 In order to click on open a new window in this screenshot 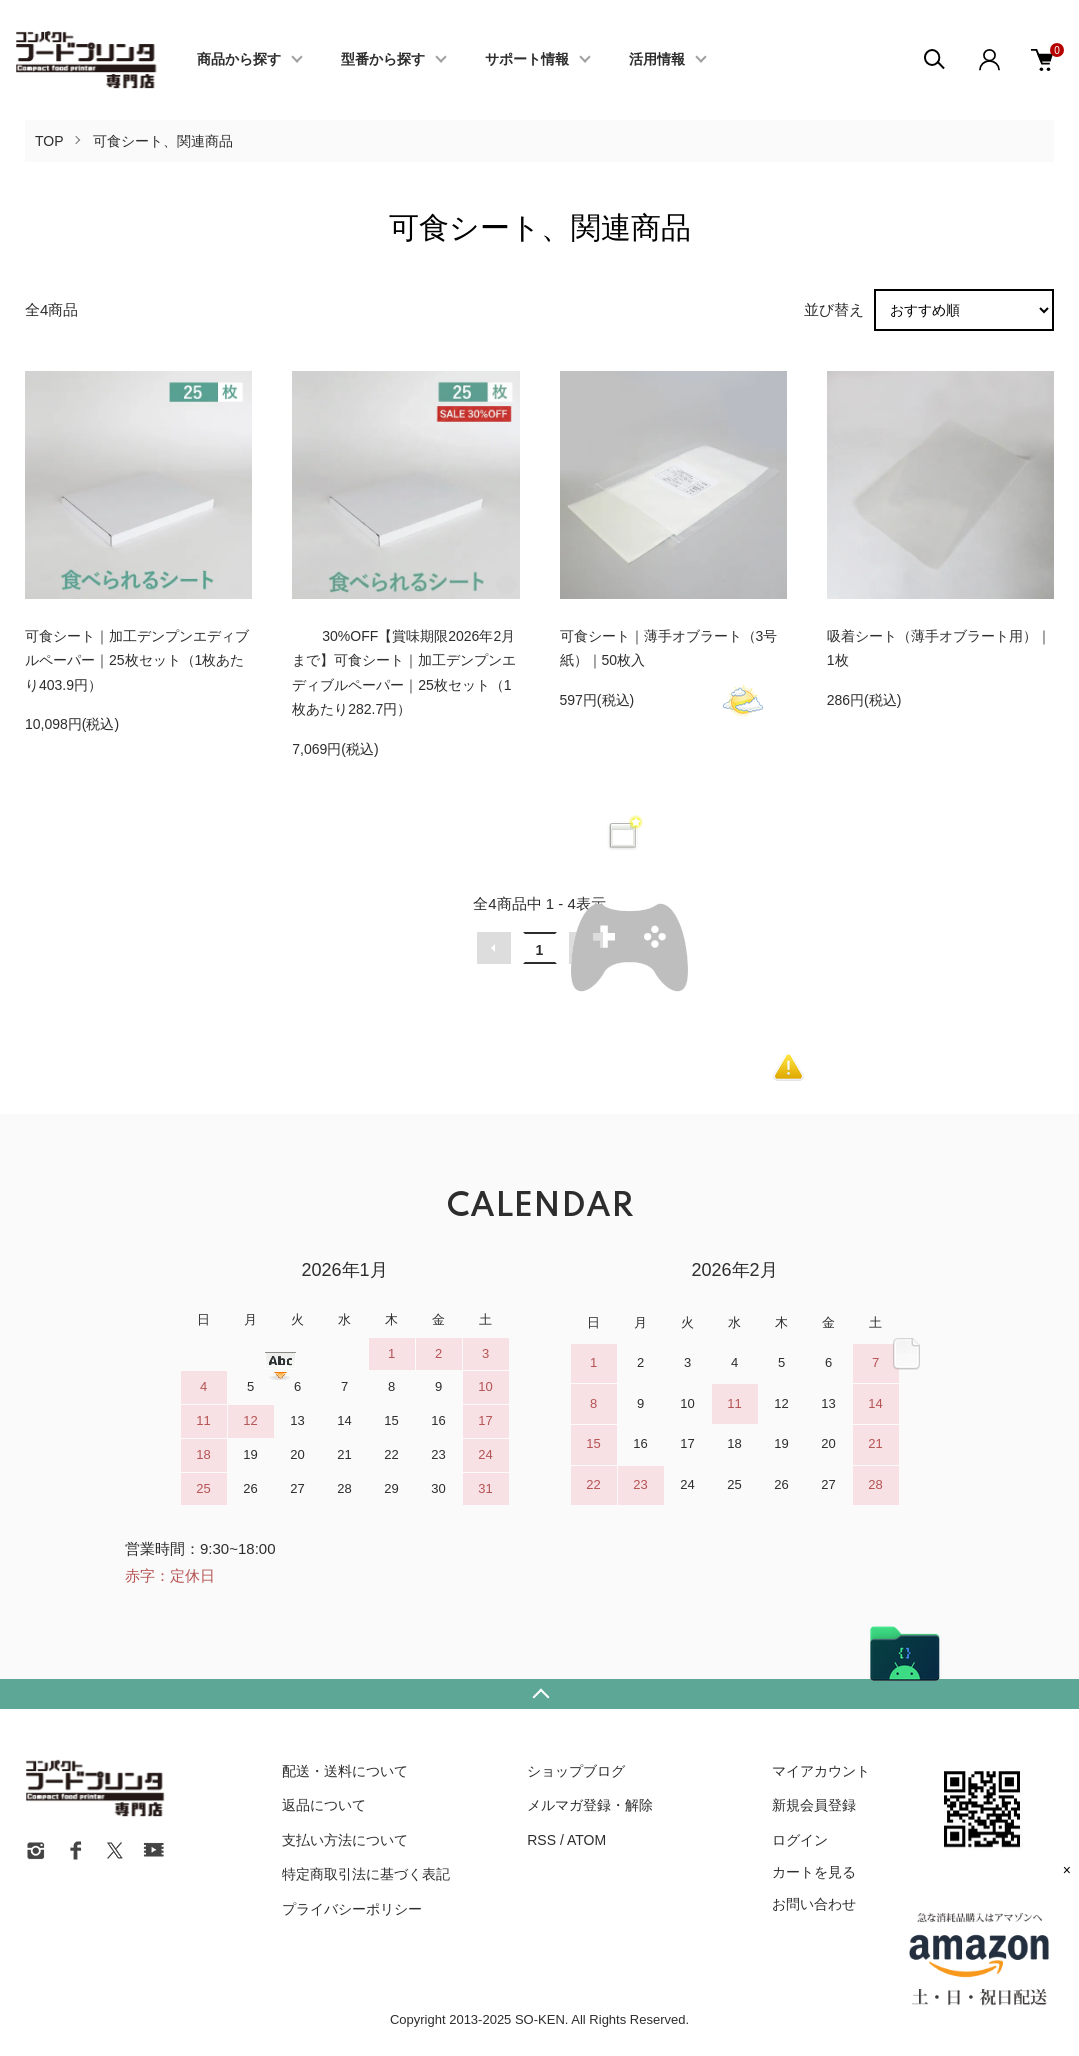, I will do `click(625, 833)`.